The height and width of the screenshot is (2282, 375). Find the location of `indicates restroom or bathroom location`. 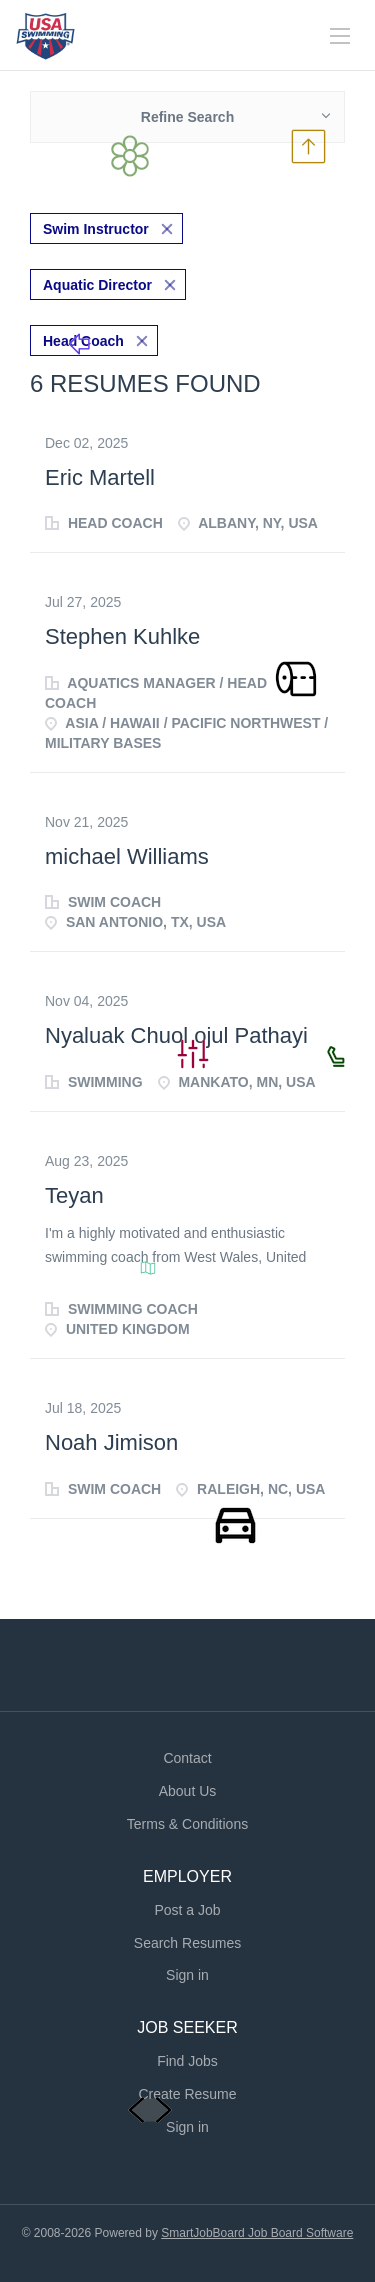

indicates restroom or bathroom location is located at coordinates (296, 679).